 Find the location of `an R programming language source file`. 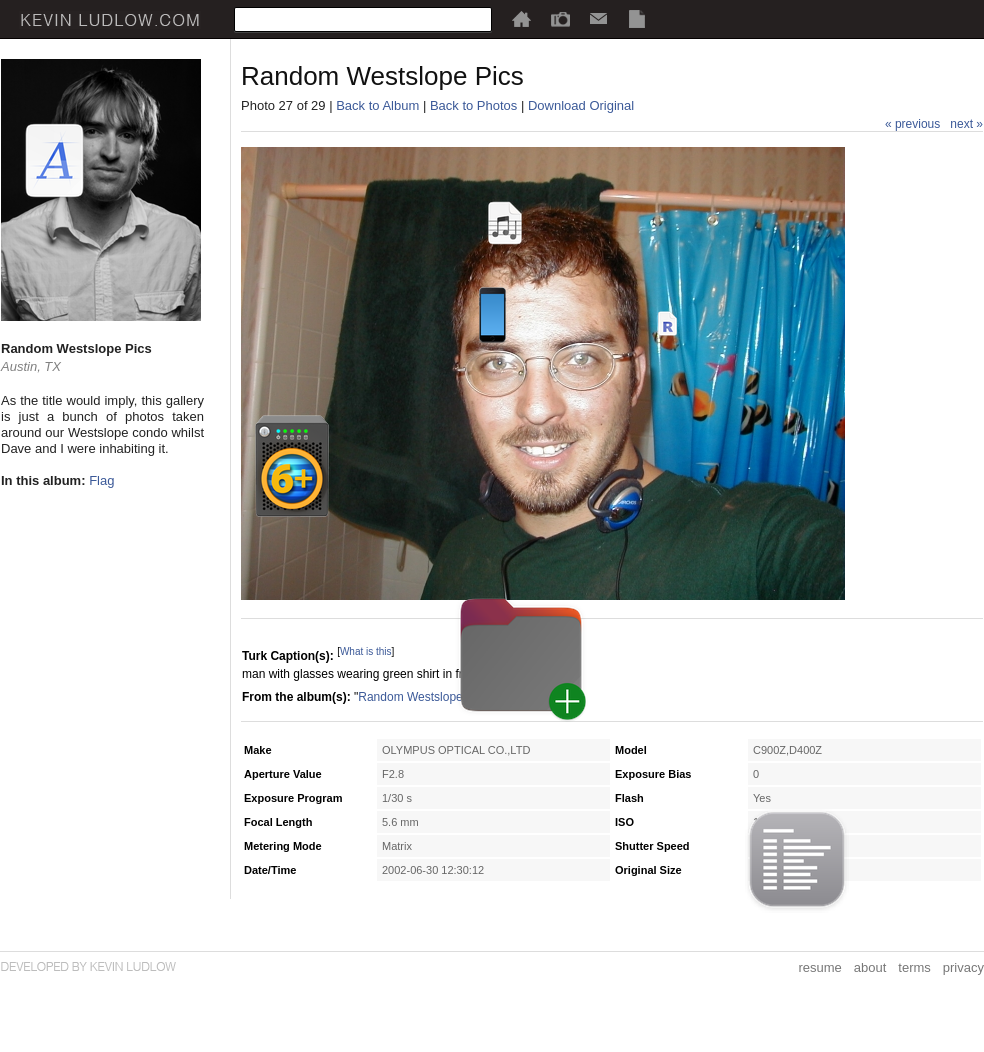

an R programming language source file is located at coordinates (667, 323).